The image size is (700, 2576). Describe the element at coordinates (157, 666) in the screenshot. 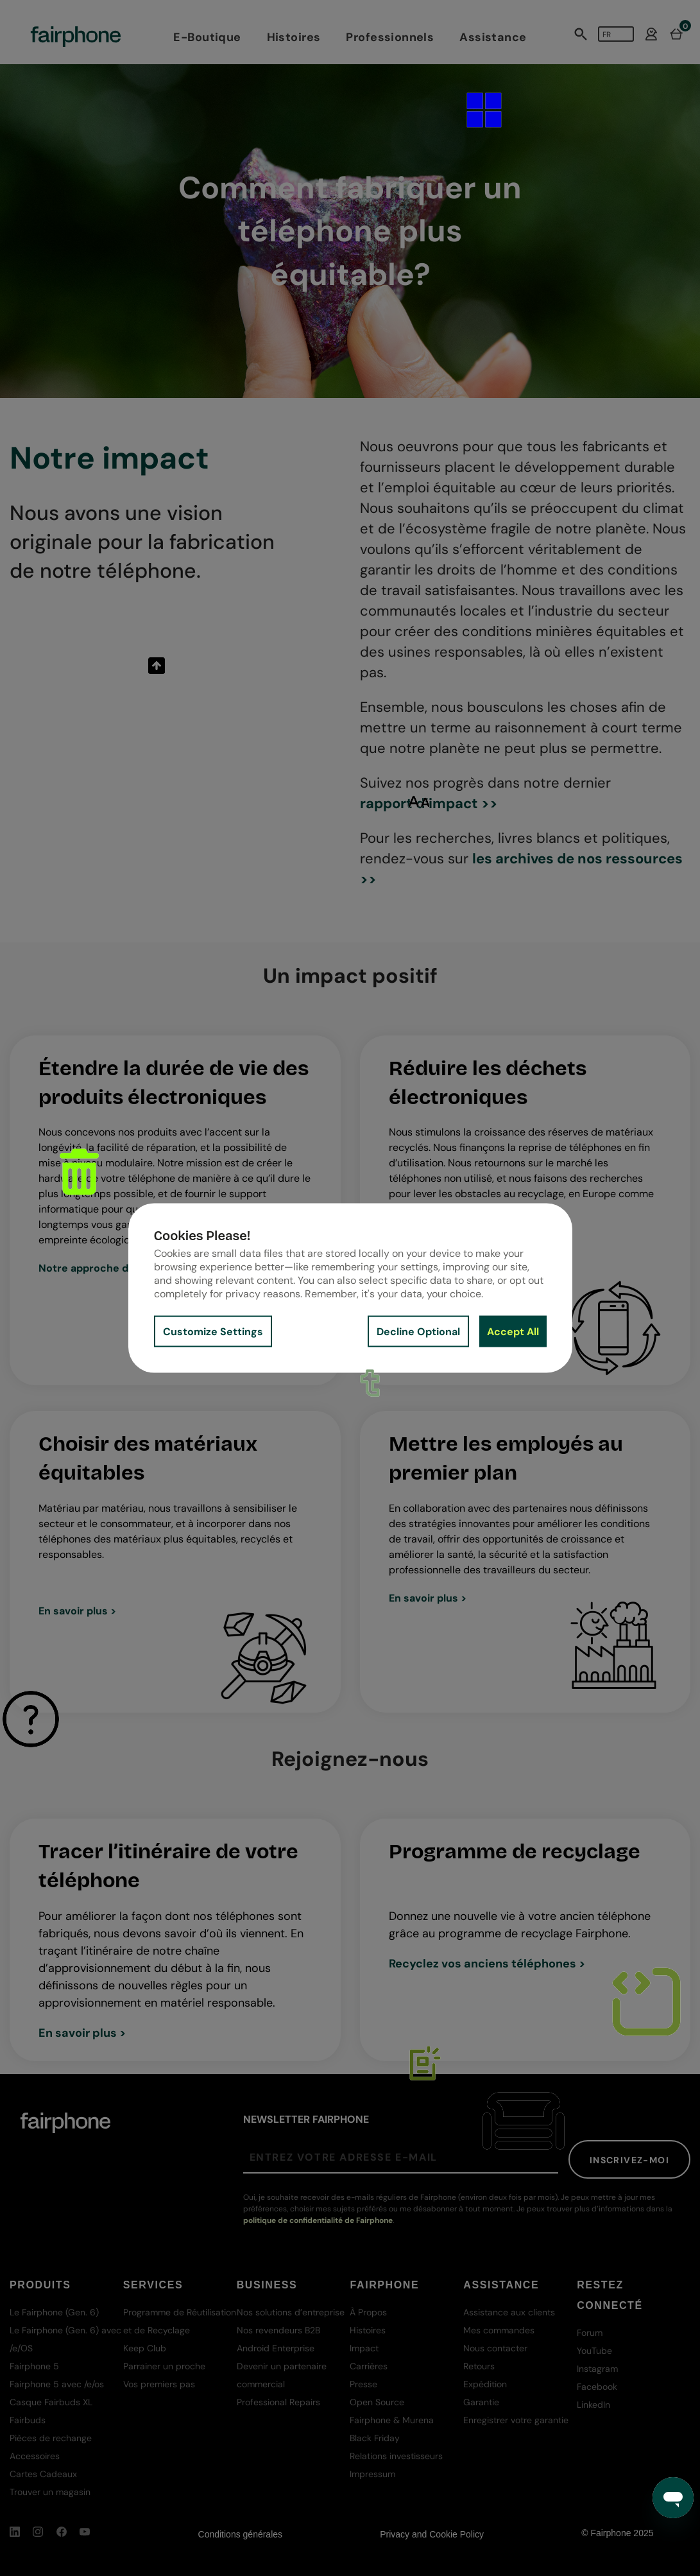

I see `upload a file or document` at that location.